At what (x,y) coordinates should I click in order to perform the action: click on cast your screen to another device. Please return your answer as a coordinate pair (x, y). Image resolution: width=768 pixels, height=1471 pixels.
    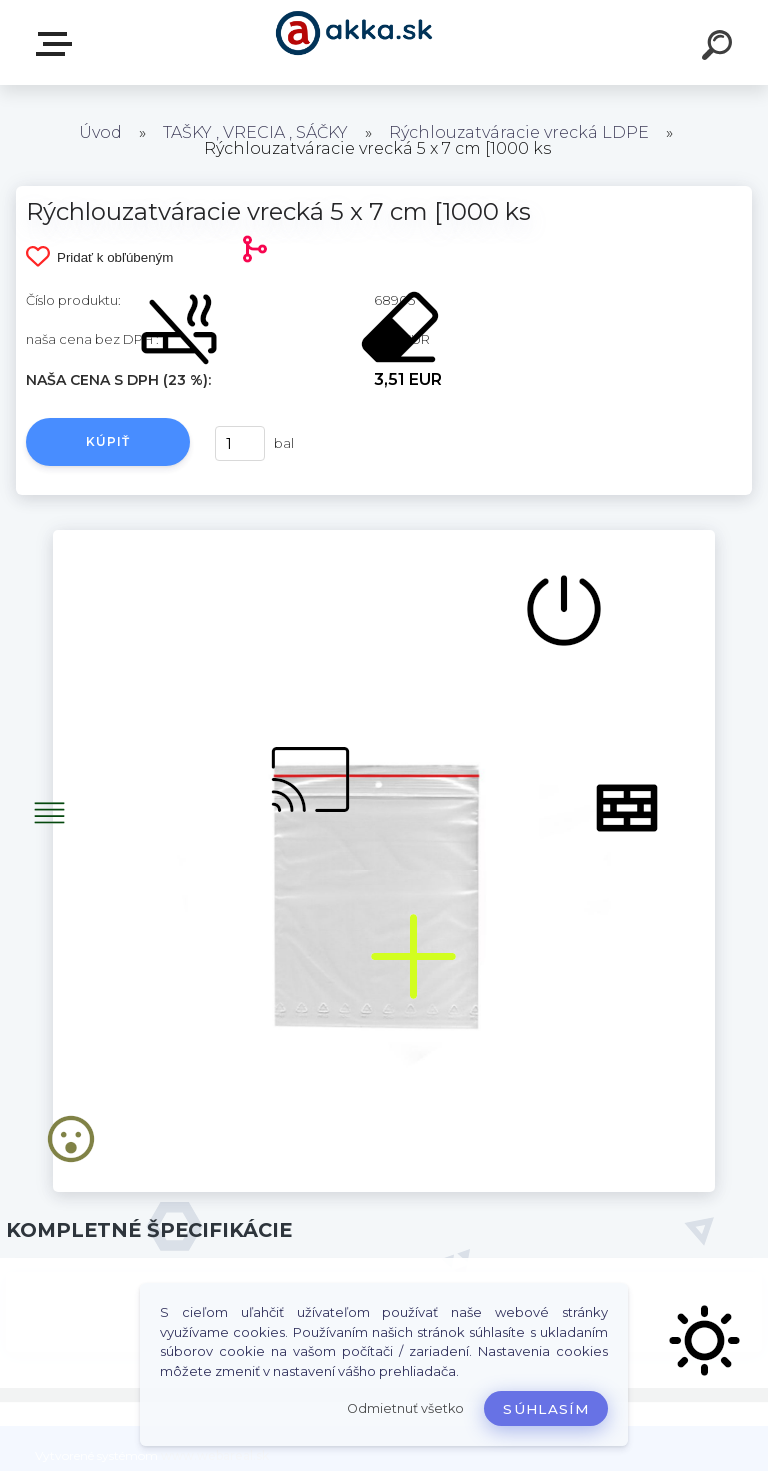
    Looking at the image, I should click on (310, 779).